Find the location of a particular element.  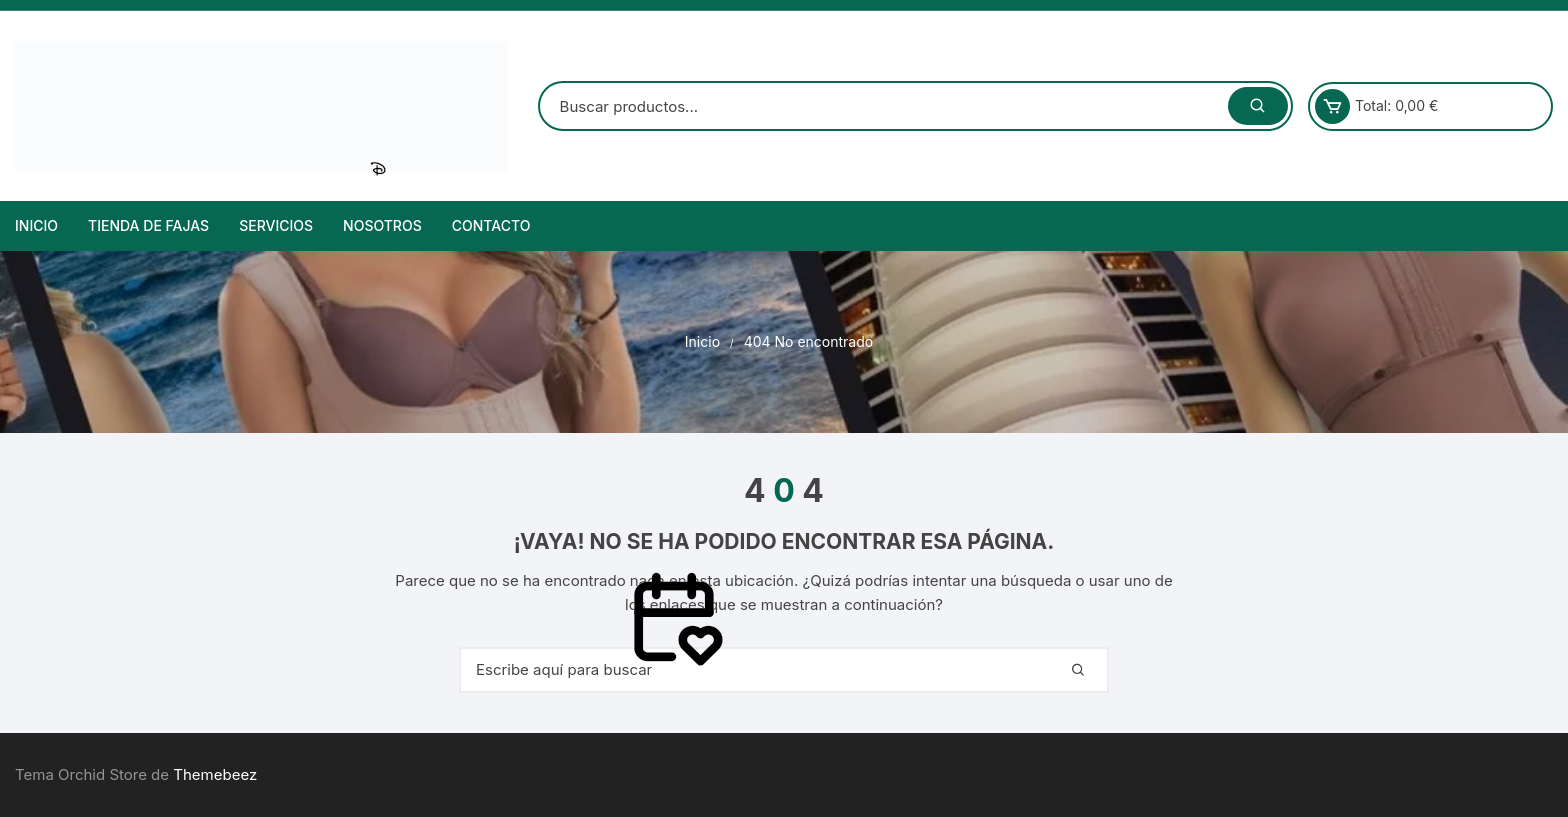

access disney+ streaming service is located at coordinates (378, 168).